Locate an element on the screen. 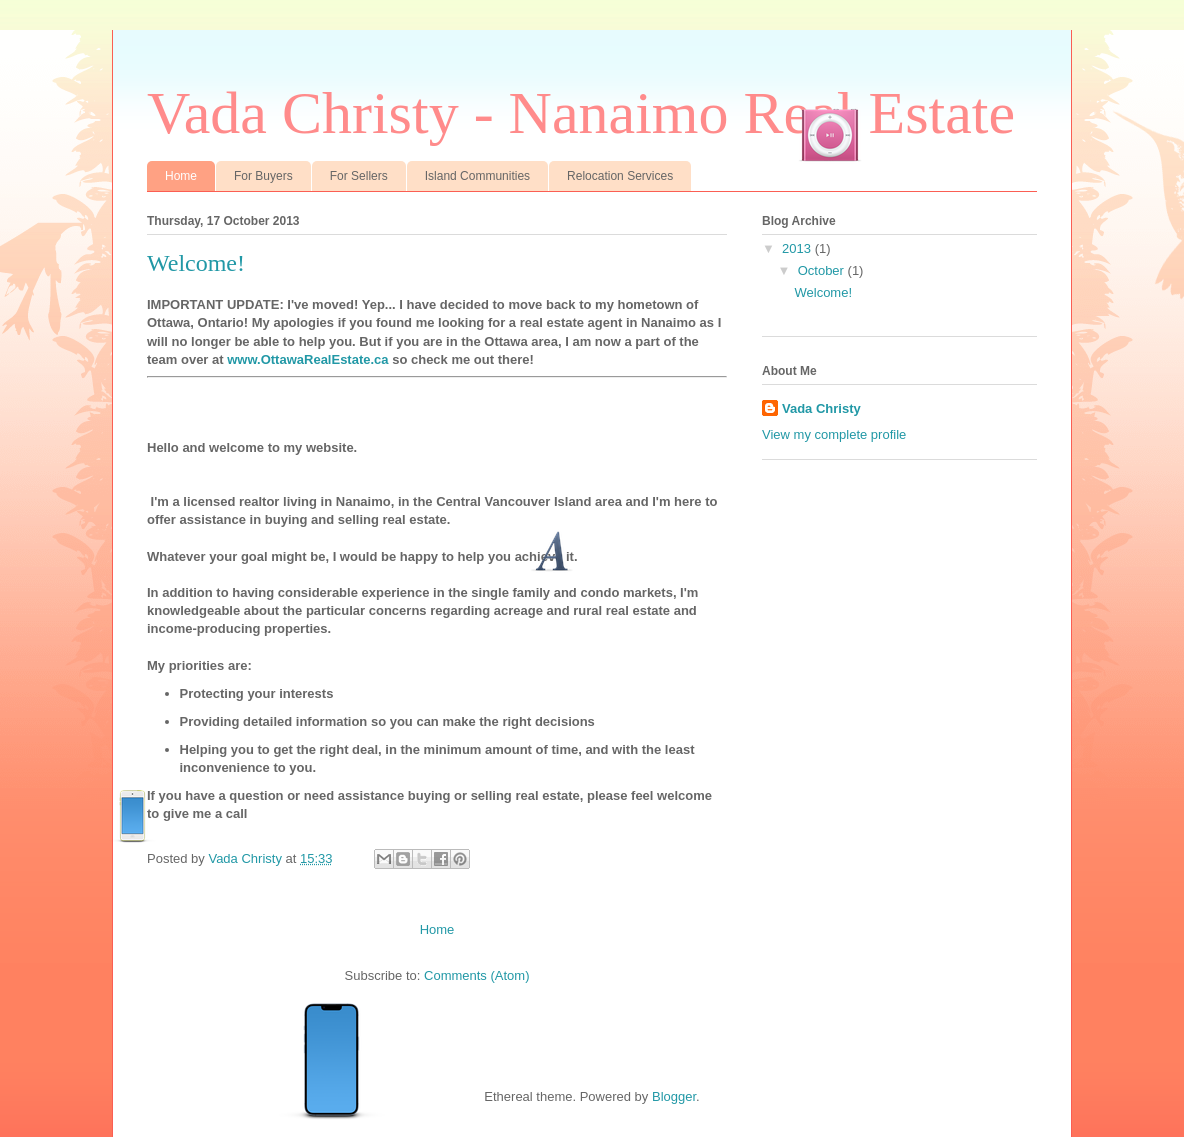 Image resolution: width=1184 pixels, height=1137 pixels. iPod Touch device connected to your computer is located at coordinates (132, 816).